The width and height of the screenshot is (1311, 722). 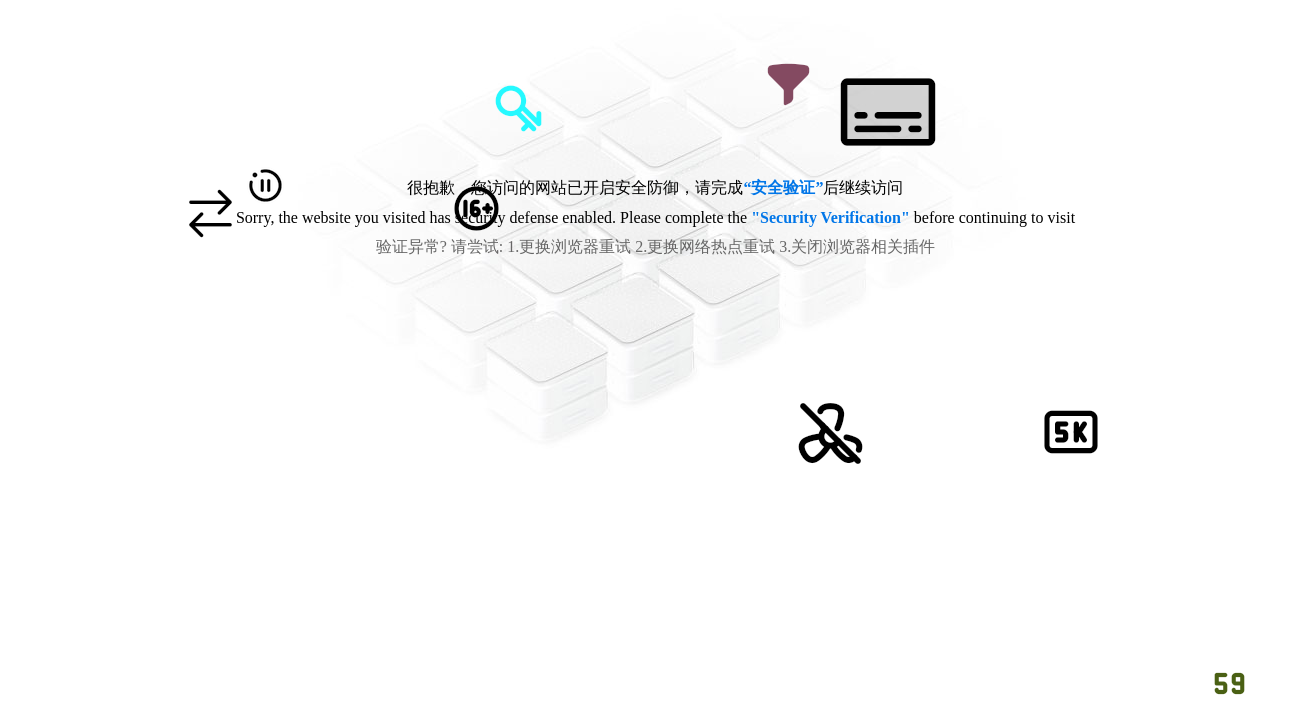 What do you see at coordinates (830, 433) in the screenshot?
I see `disable propeller or fan function` at bounding box center [830, 433].